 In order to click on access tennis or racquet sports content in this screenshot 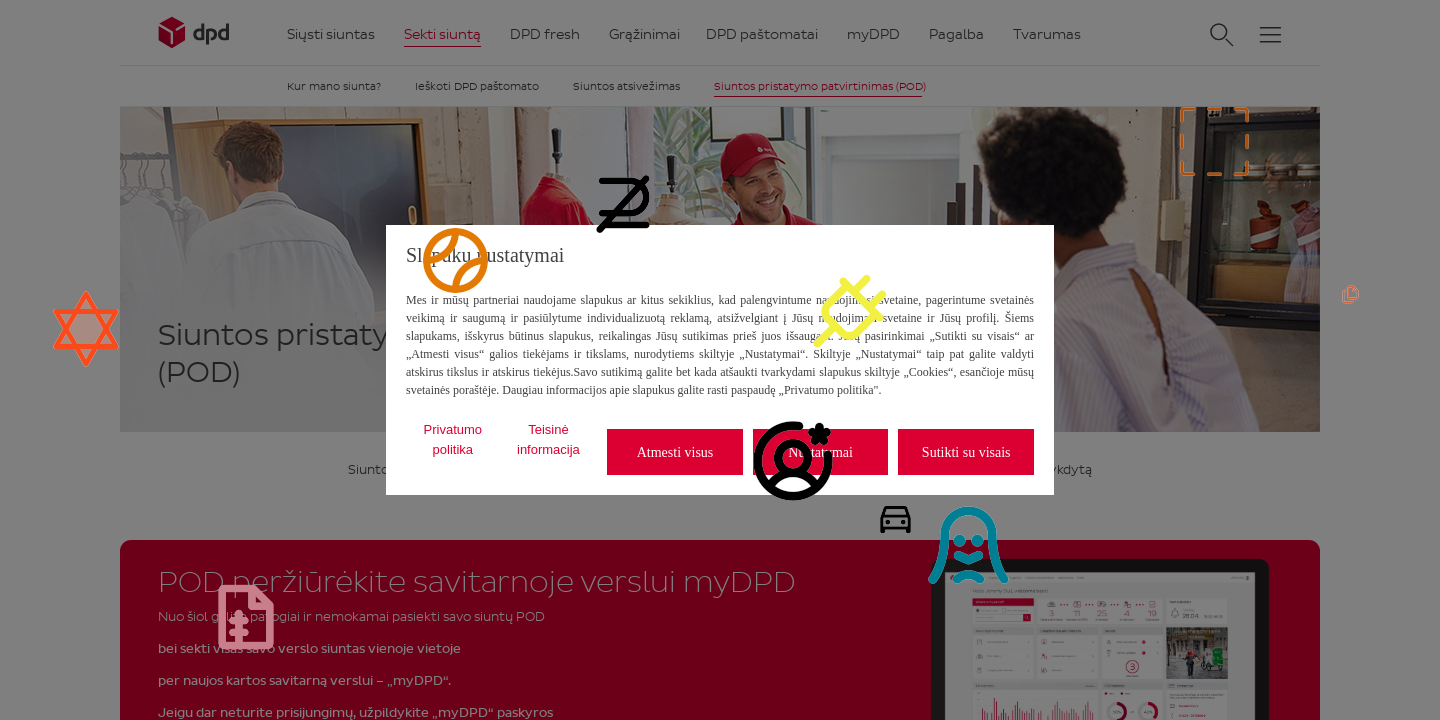, I will do `click(455, 260)`.